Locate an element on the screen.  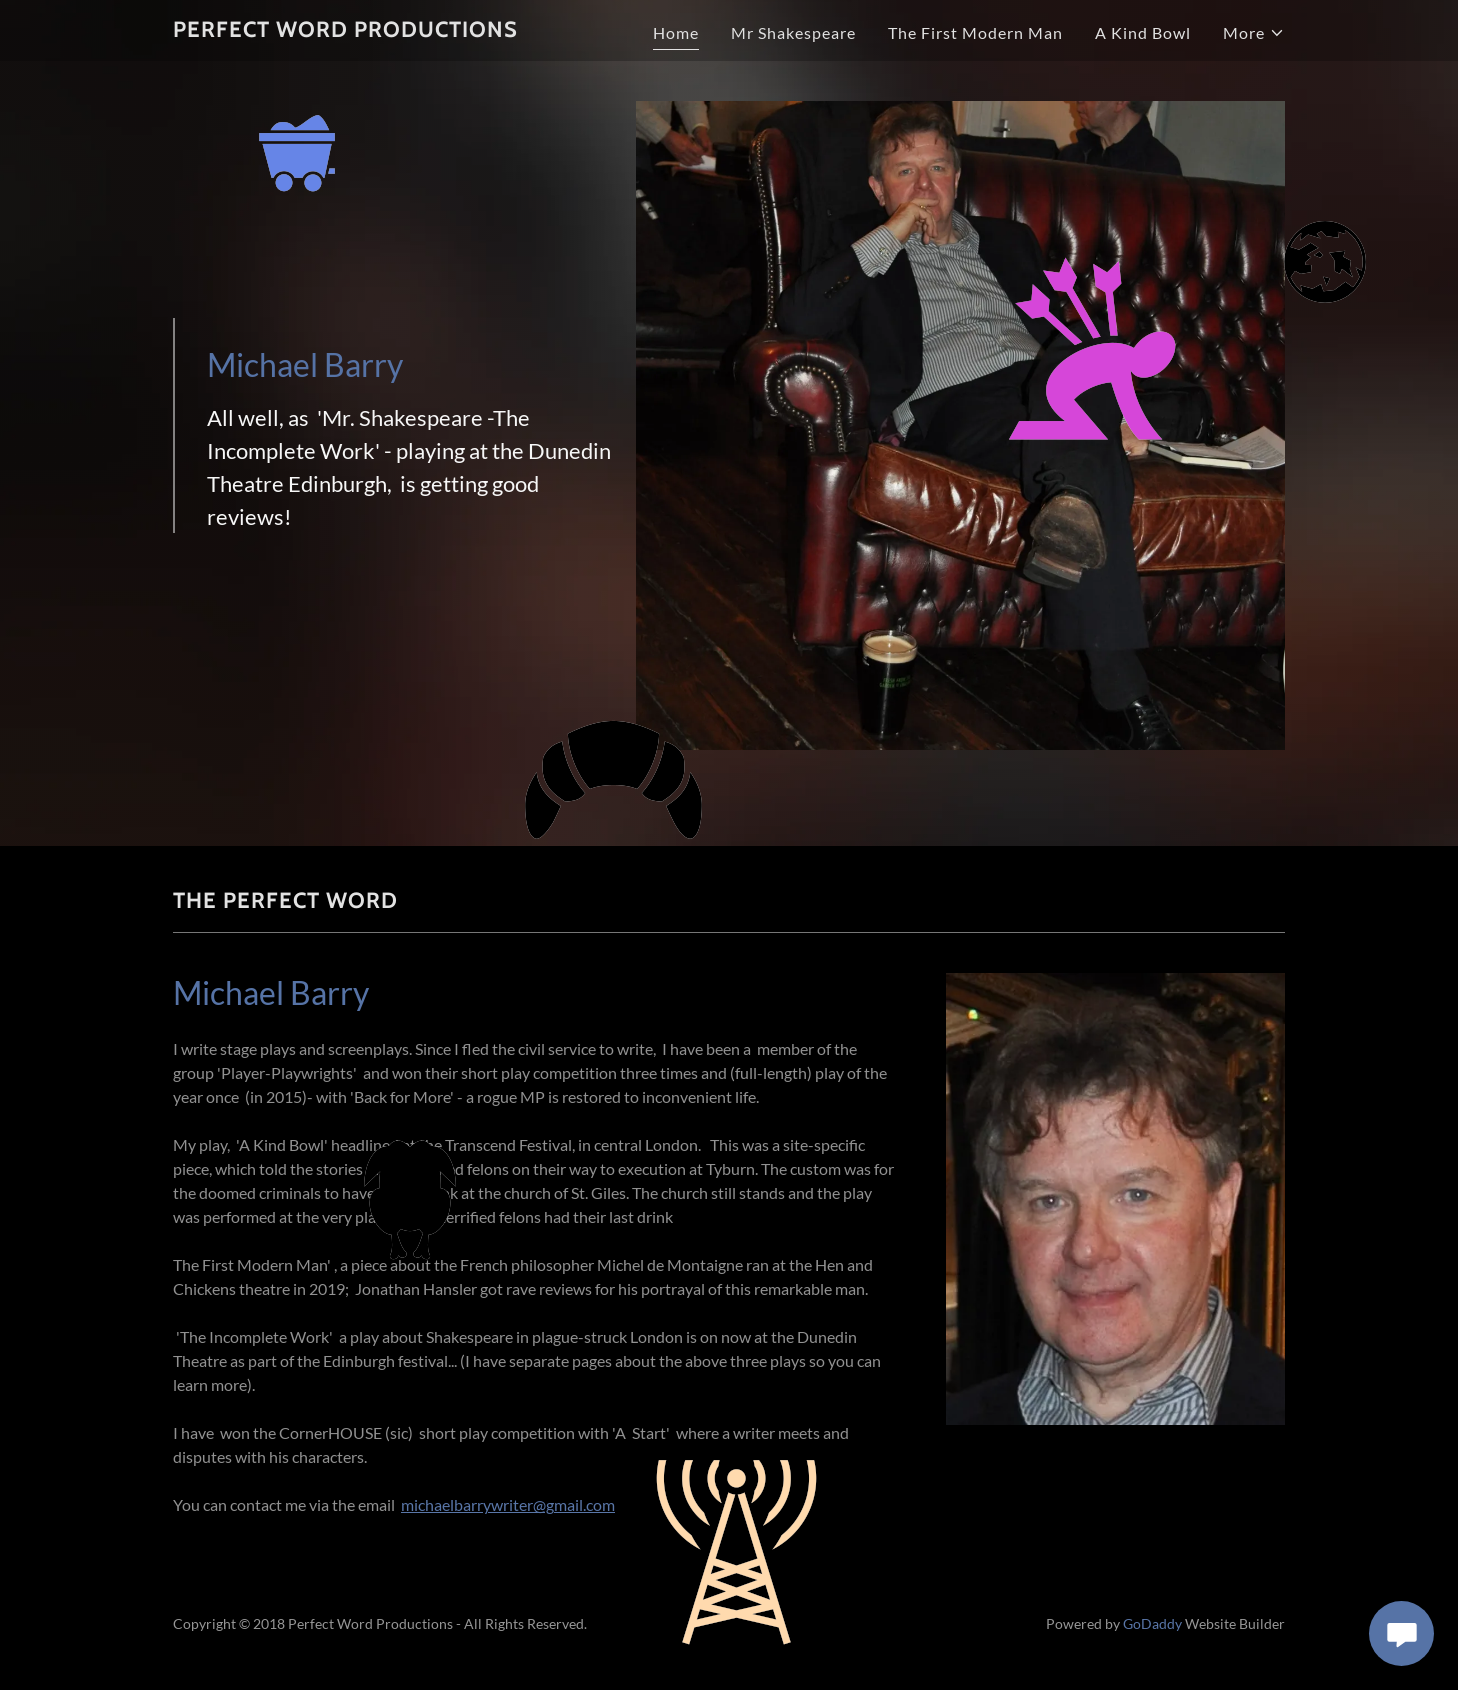
indicates defeated enemy or fallen character is located at coordinates (1091, 346).